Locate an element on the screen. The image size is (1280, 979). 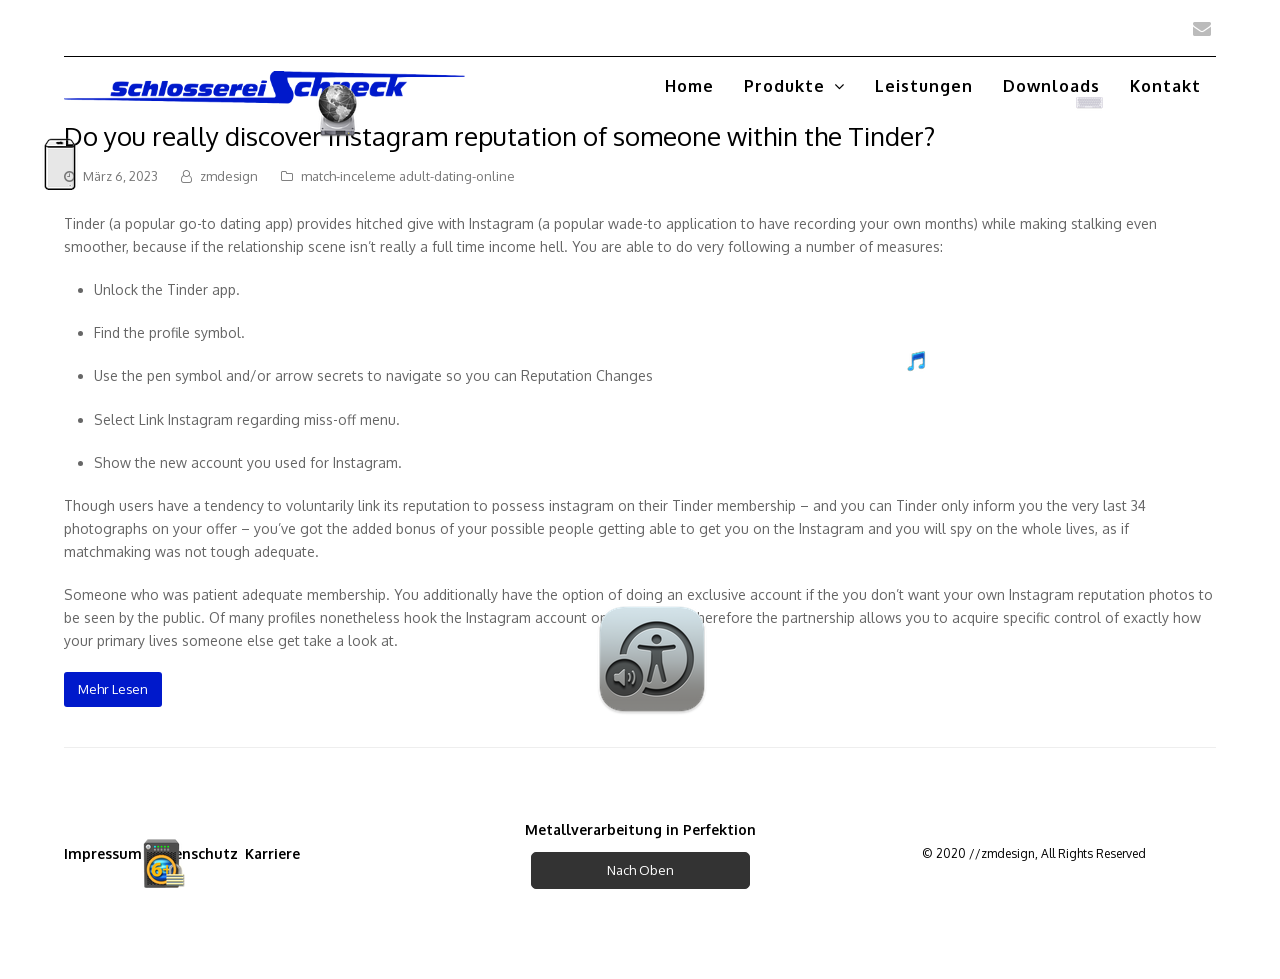
access airport extreme router settings is located at coordinates (60, 164).